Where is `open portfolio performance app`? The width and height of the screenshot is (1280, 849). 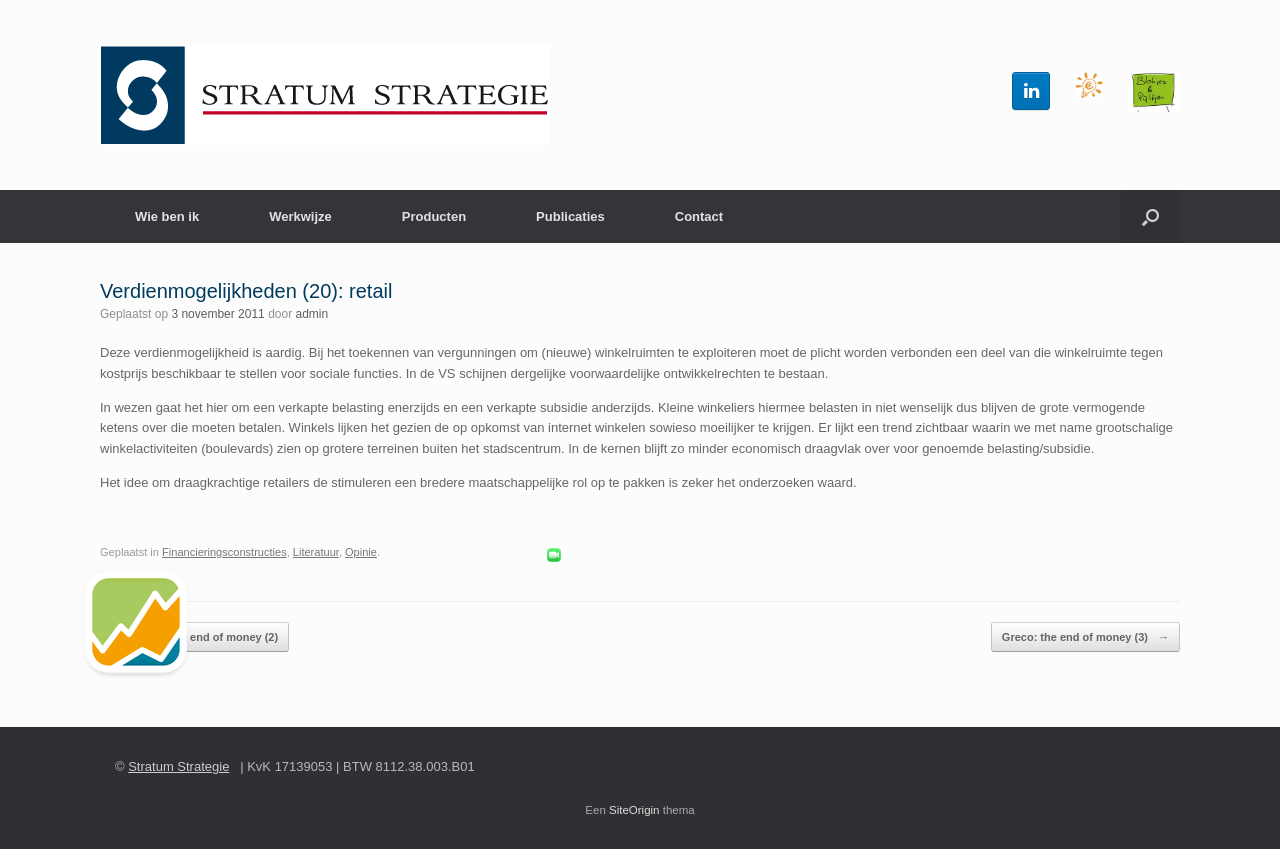
open portfolio performance app is located at coordinates (136, 622).